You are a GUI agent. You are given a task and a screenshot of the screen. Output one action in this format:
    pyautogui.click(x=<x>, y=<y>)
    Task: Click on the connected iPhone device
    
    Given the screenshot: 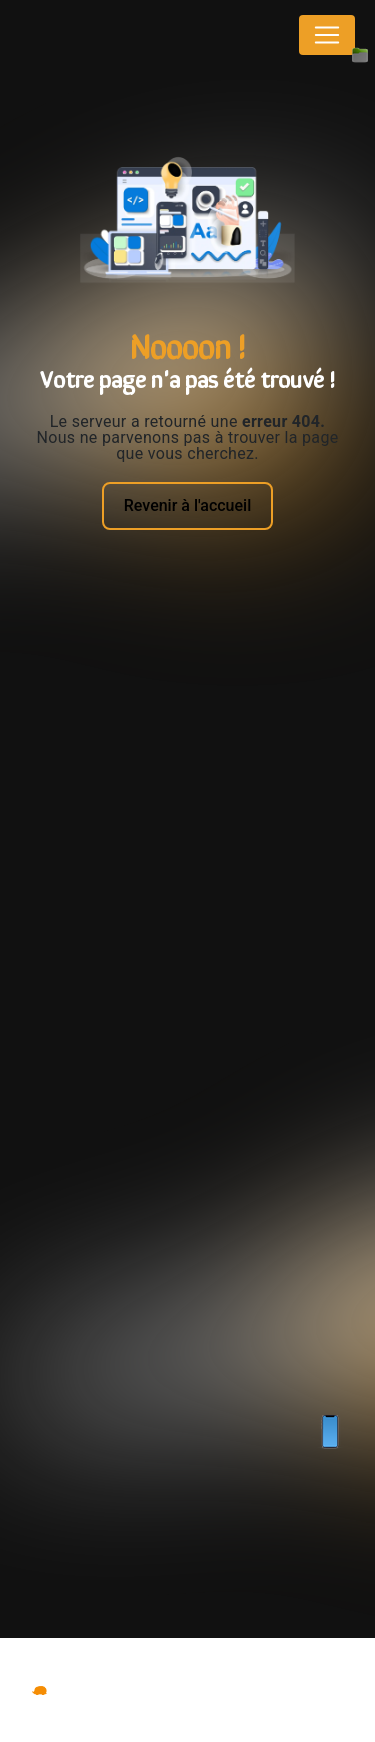 What is the action you would take?
    pyautogui.click(x=330, y=1432)
    